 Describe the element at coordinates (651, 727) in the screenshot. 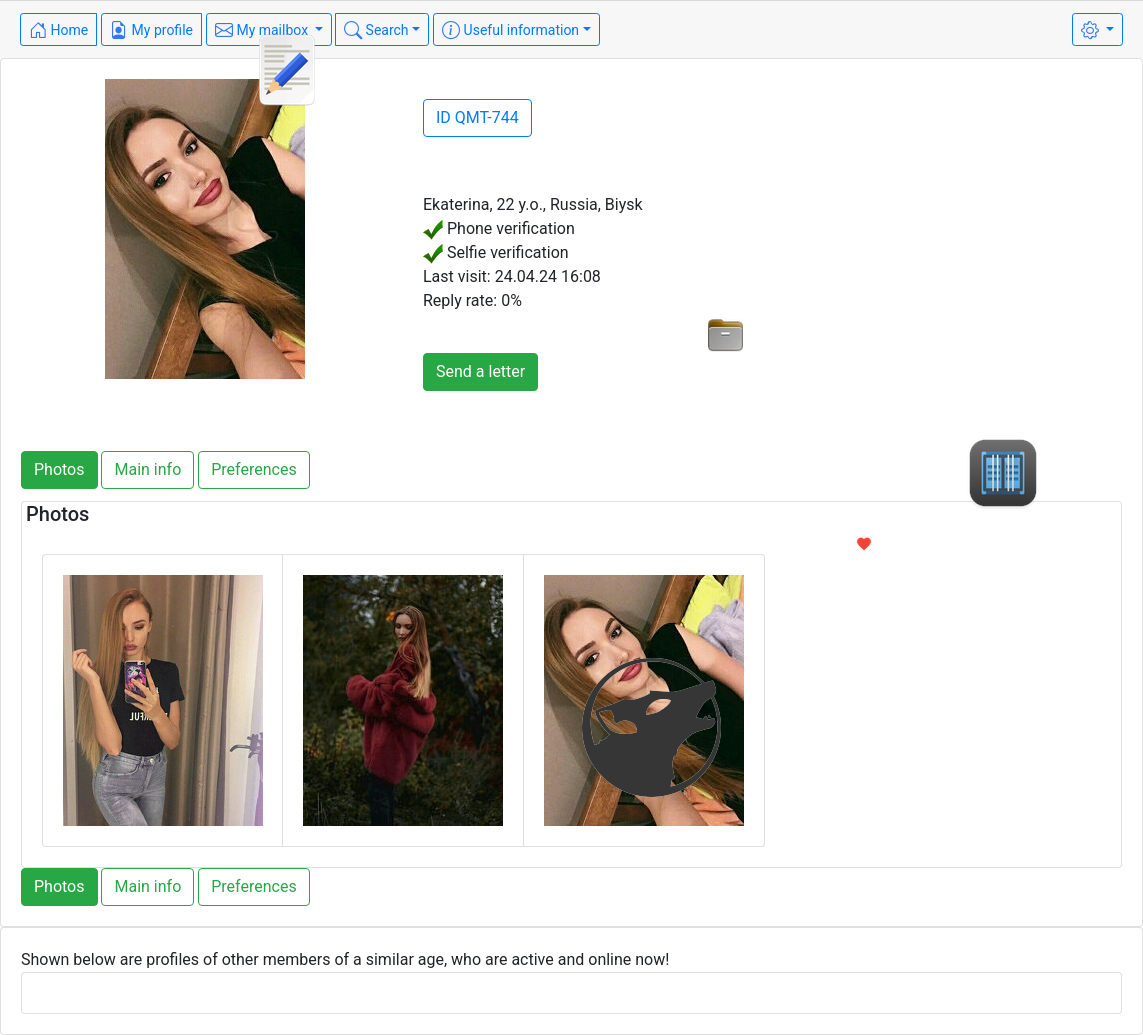

I see `open amarok music player` at that location.